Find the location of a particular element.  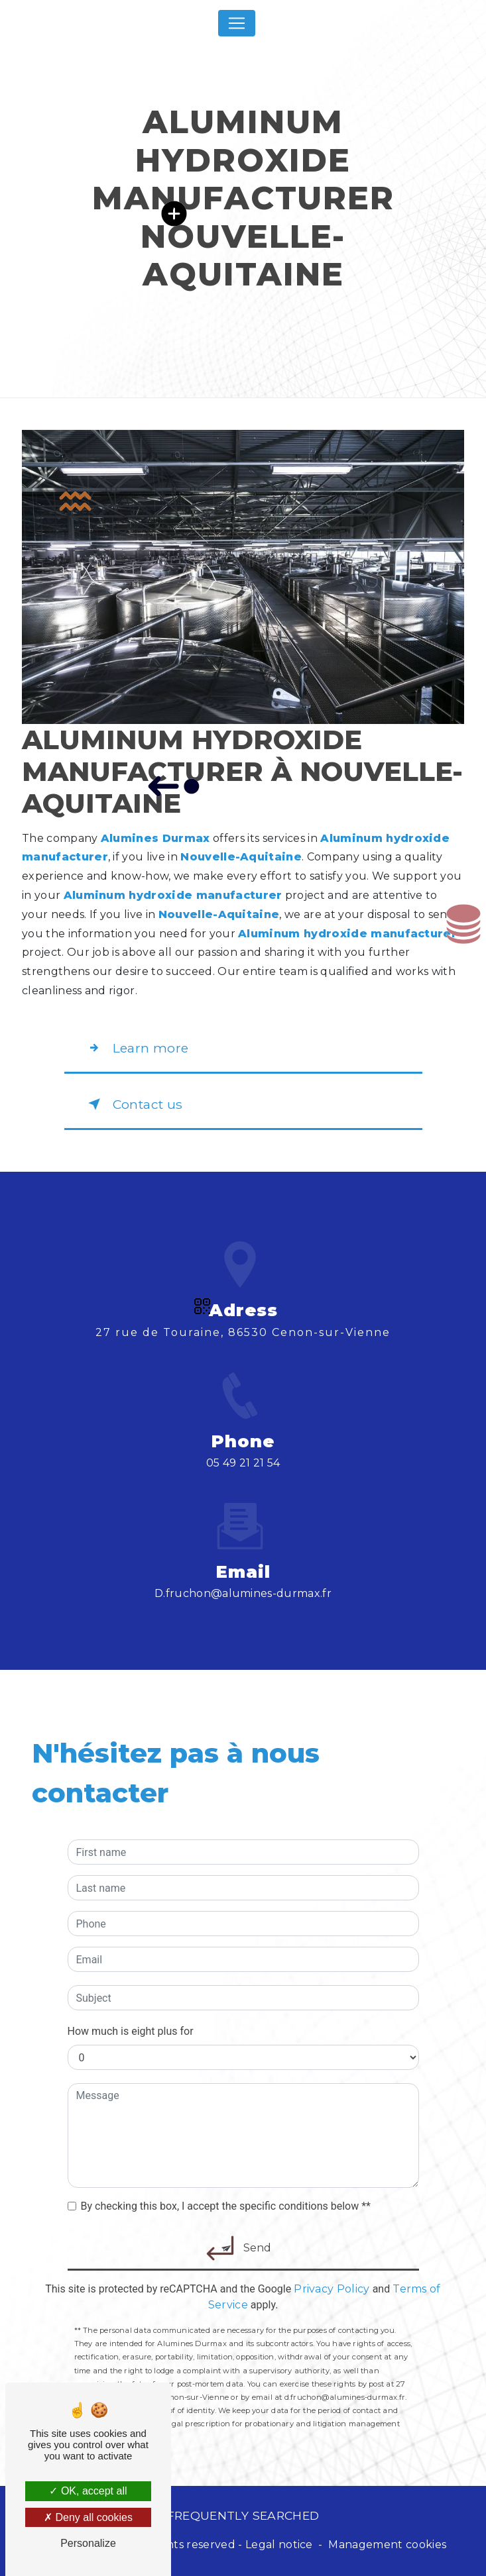

return to previous line or entry is located at coordinates (220, 2248).